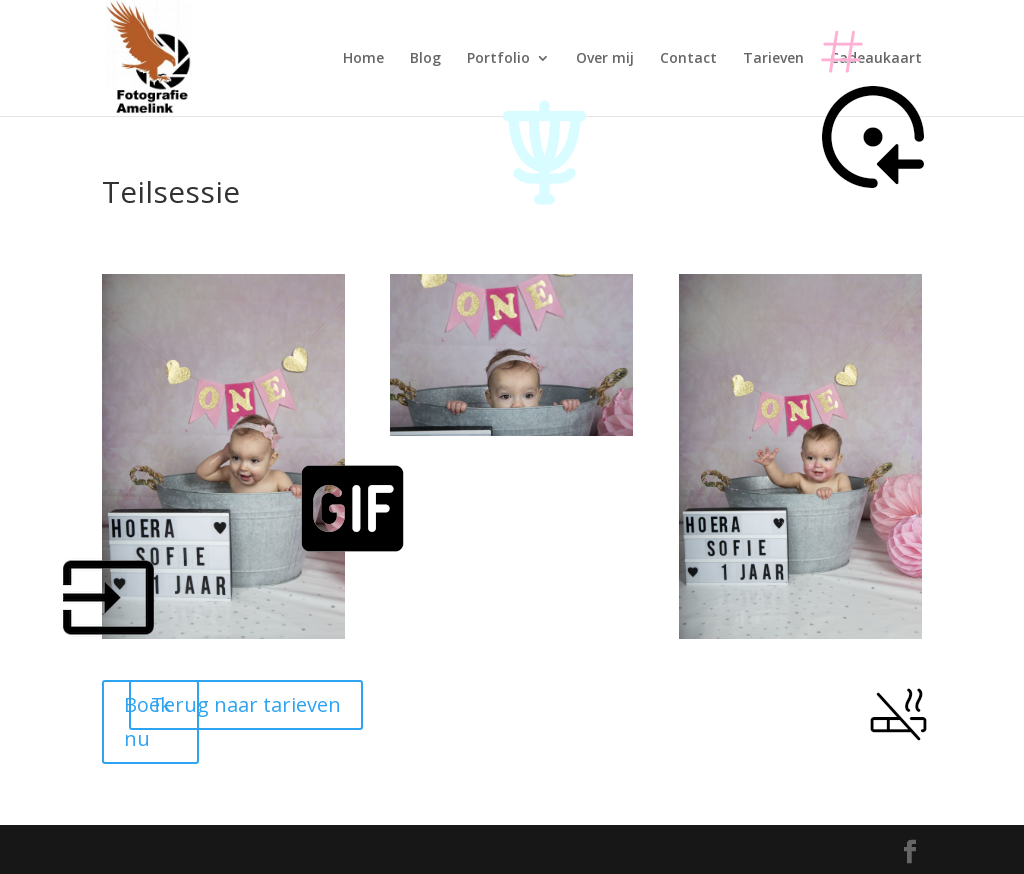  Describe the element at coordinates (352, 508) in the screenshot. I see `insert a GIF into your message` at that location.